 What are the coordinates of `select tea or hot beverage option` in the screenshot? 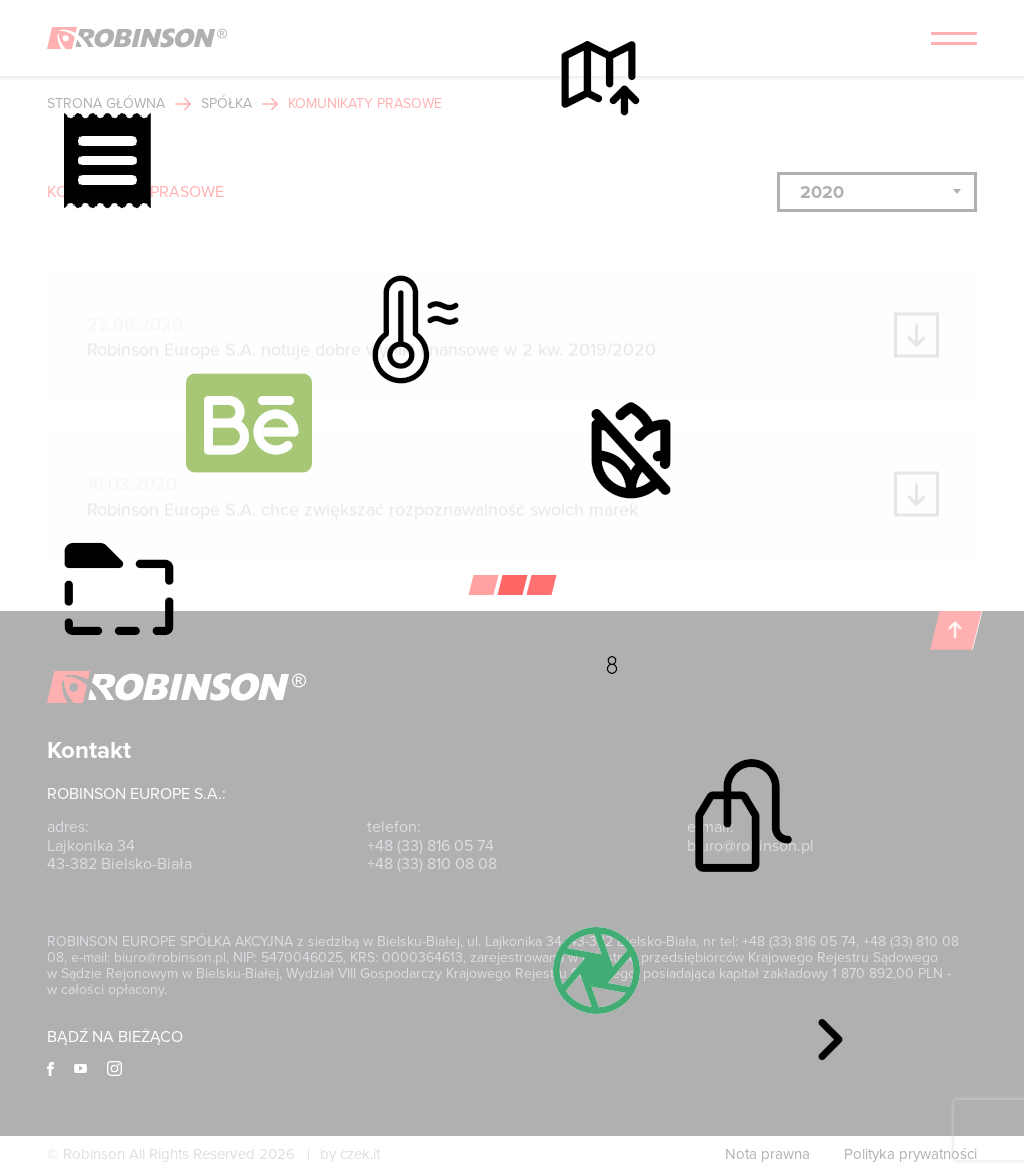 It's located at (739, 819).